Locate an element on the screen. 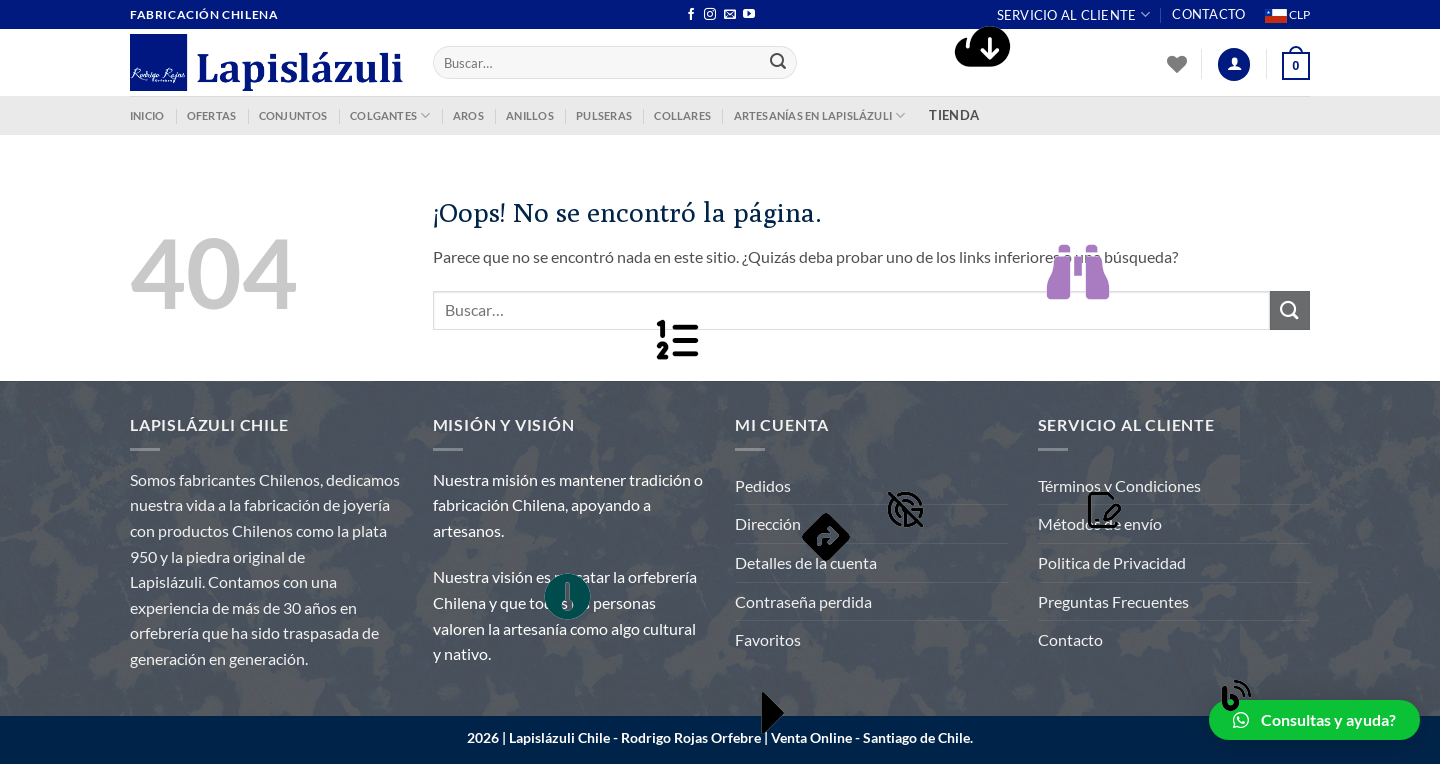 The image size is (1440, 764). view performance or speed metrics is located at coordinates (567, 596).